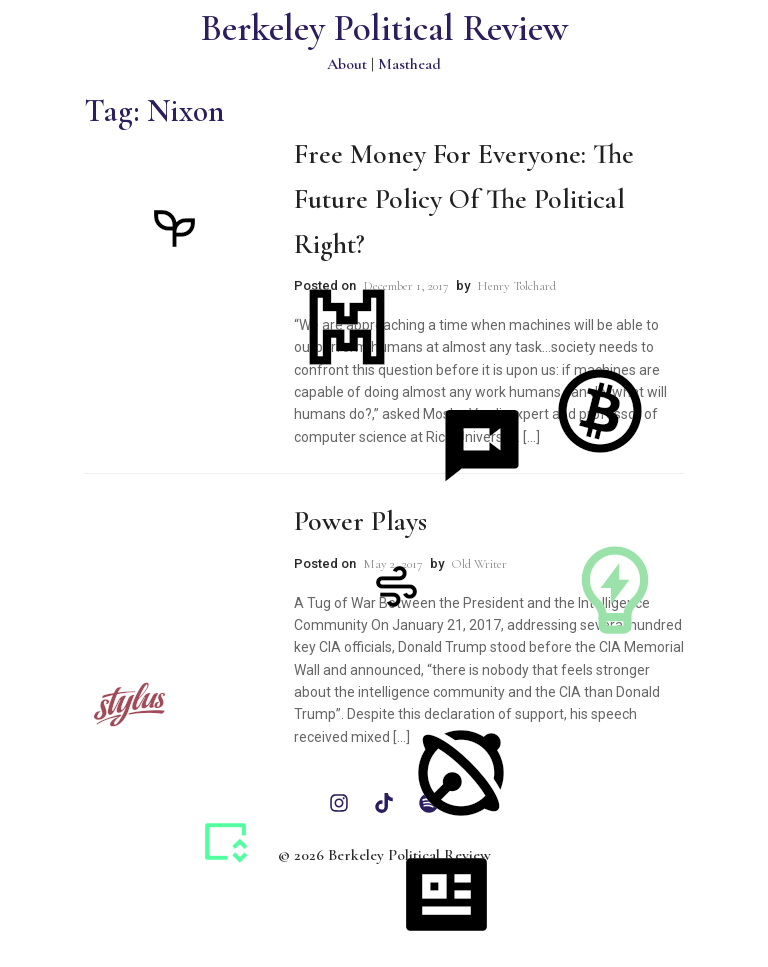 This screenshot has height=967, width=768. I want to click on view notifications, so click(461, 773).